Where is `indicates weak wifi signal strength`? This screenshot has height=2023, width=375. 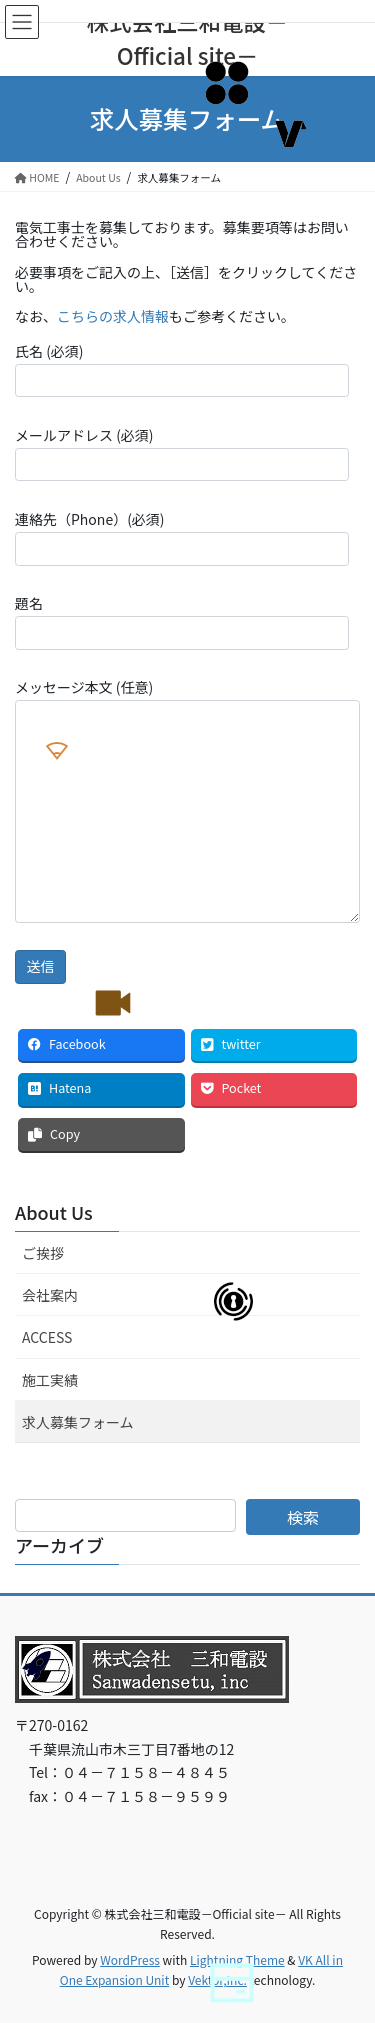
indicates weak wifi signal strength is located at coordinates (57, 751).